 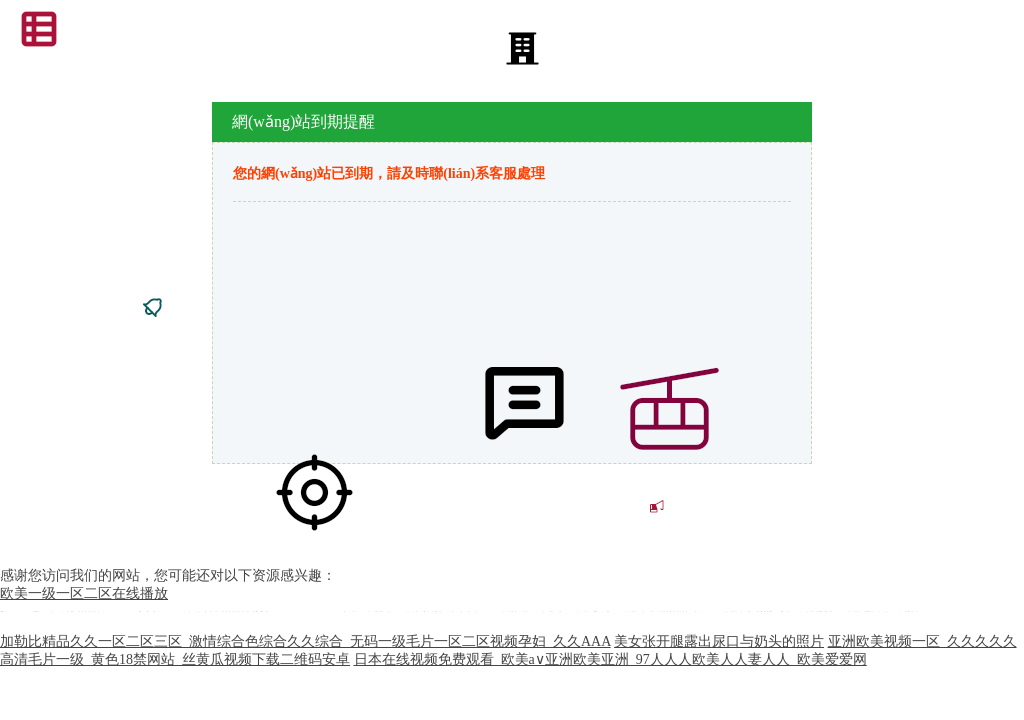 What do you see at coordinates (657, 507) in the screenshot?
I see `construction or building equipment indicator` at bounding box center [657, 507].